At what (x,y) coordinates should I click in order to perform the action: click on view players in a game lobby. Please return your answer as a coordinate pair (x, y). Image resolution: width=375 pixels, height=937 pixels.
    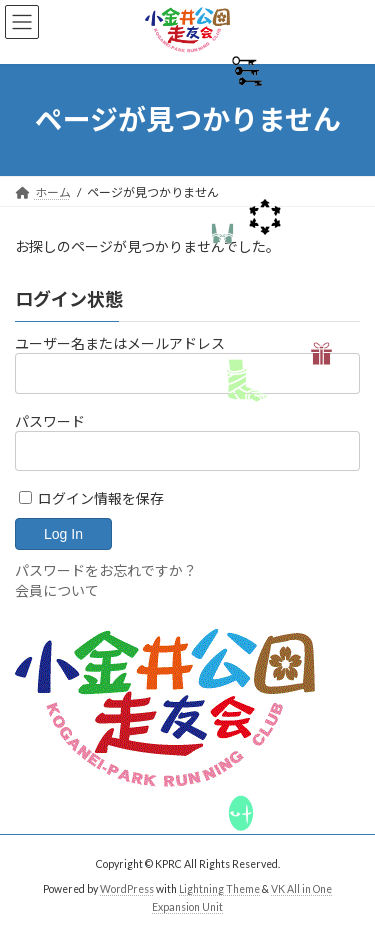
    Looking at the image, I should click on (265, 217).